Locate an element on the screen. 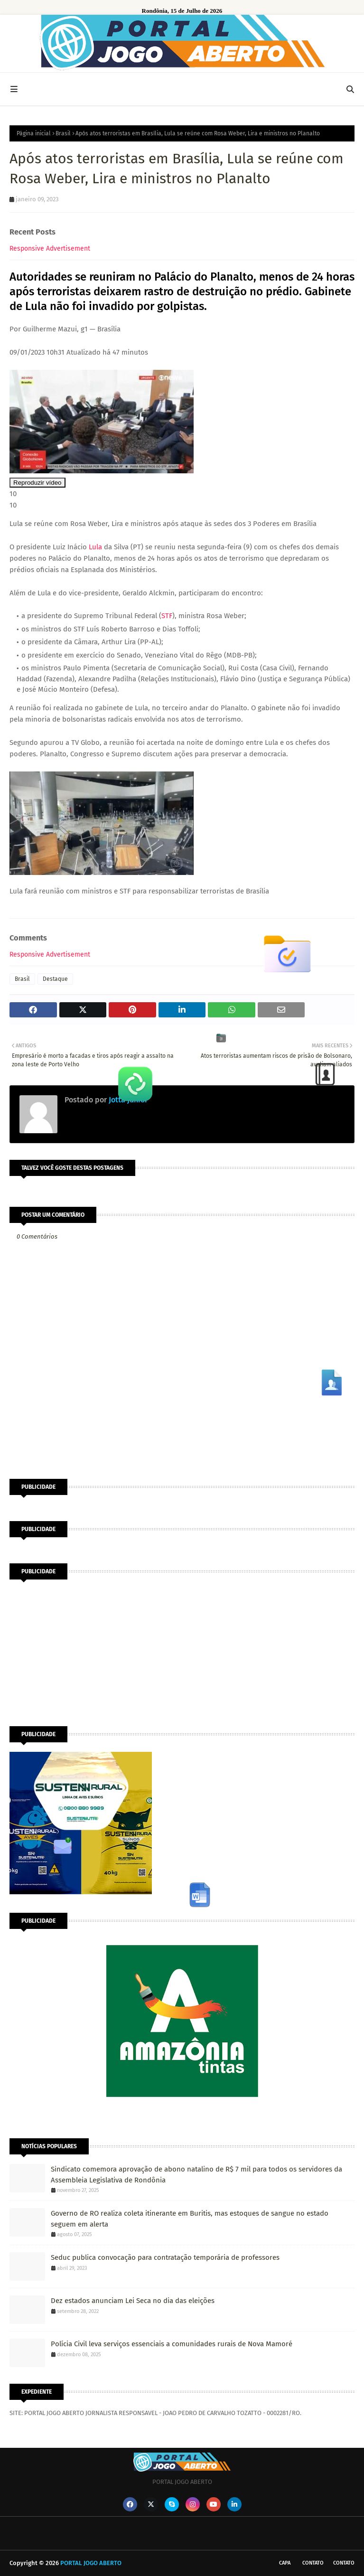  open Element messaging app is located at coordinates (135, 1084).